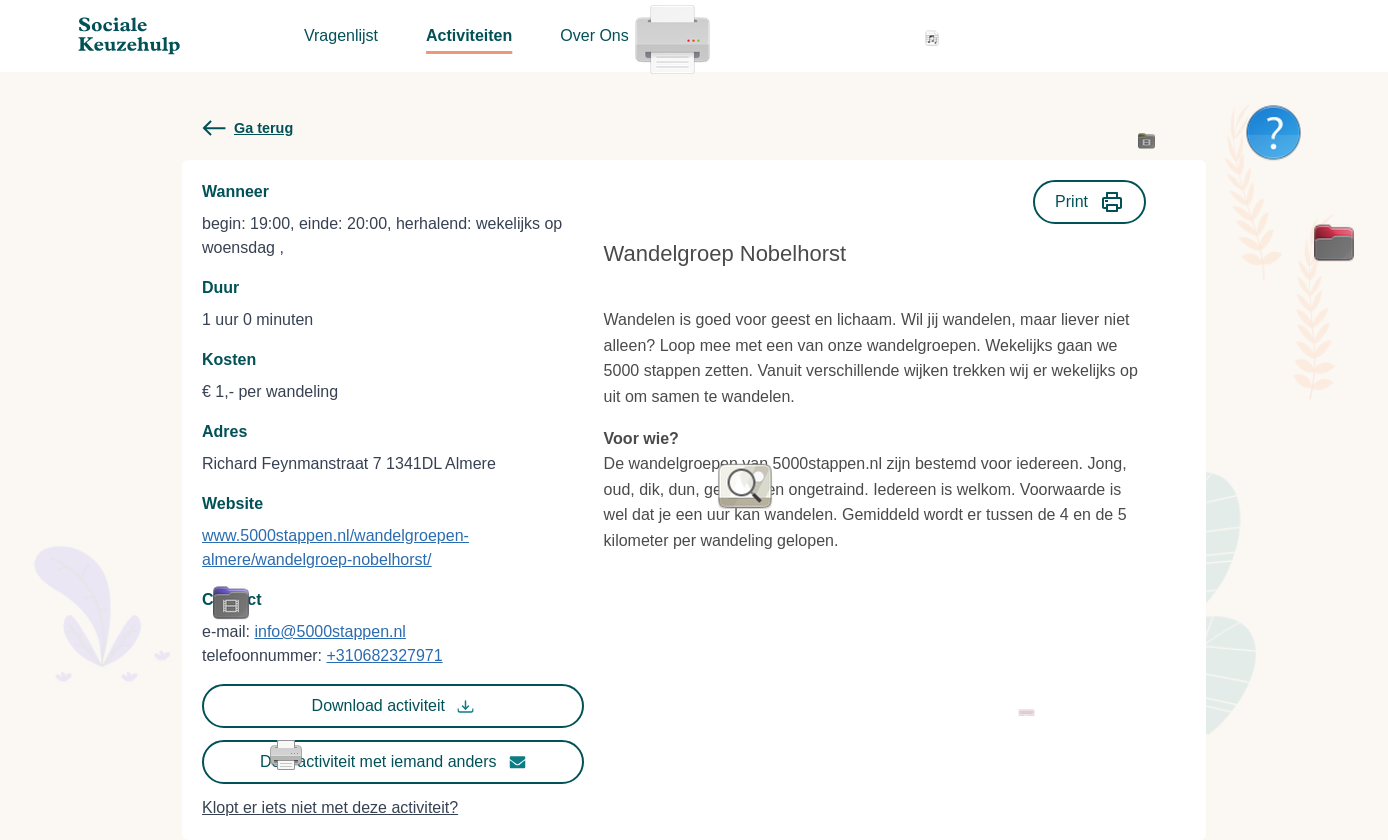 The width and height of the screenshot is (1388, 840). I want to click on connect a bluetooth keyboard, so click(1026, 712).